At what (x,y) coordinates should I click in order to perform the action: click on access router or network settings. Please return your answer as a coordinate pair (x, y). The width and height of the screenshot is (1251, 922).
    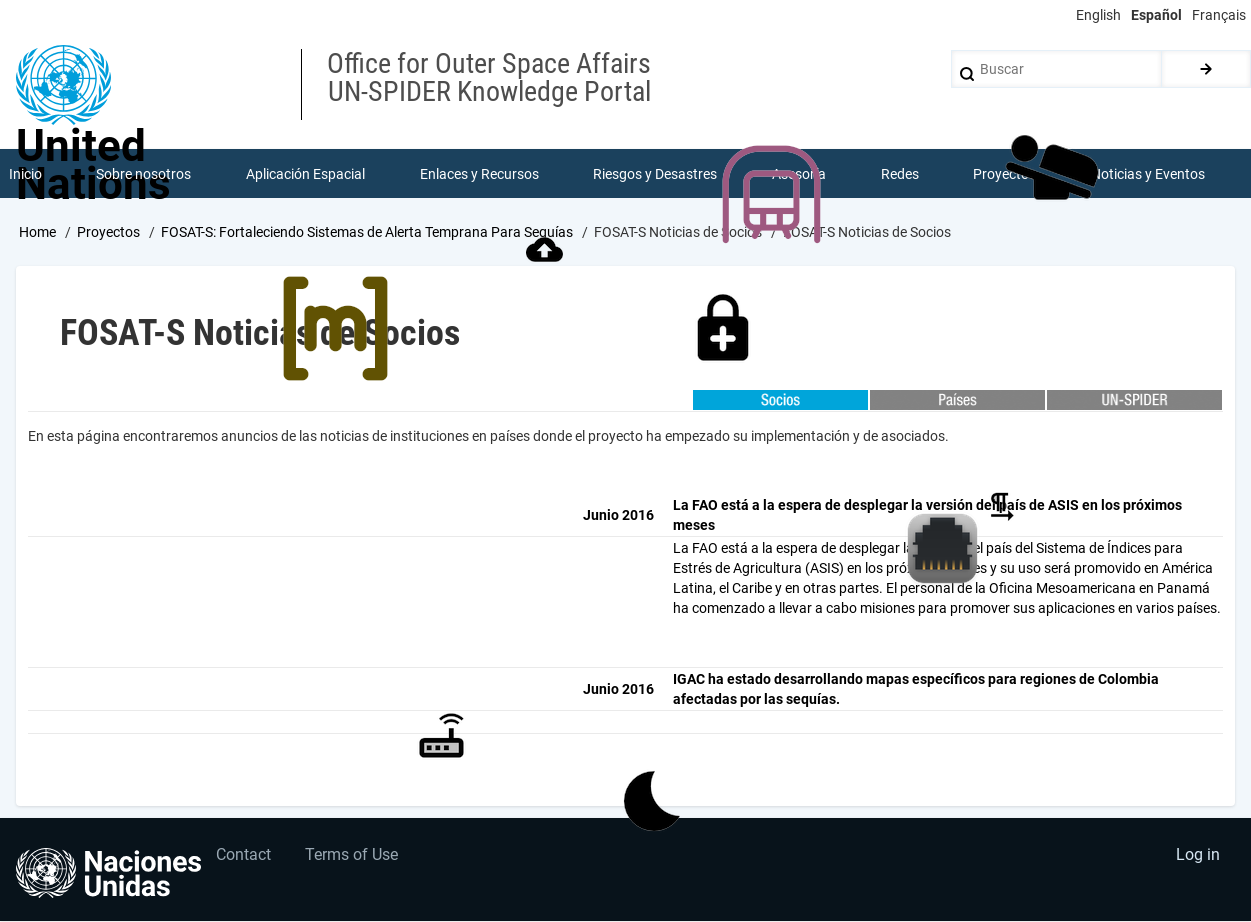
    Looking at the image, I should click on (441, 735).